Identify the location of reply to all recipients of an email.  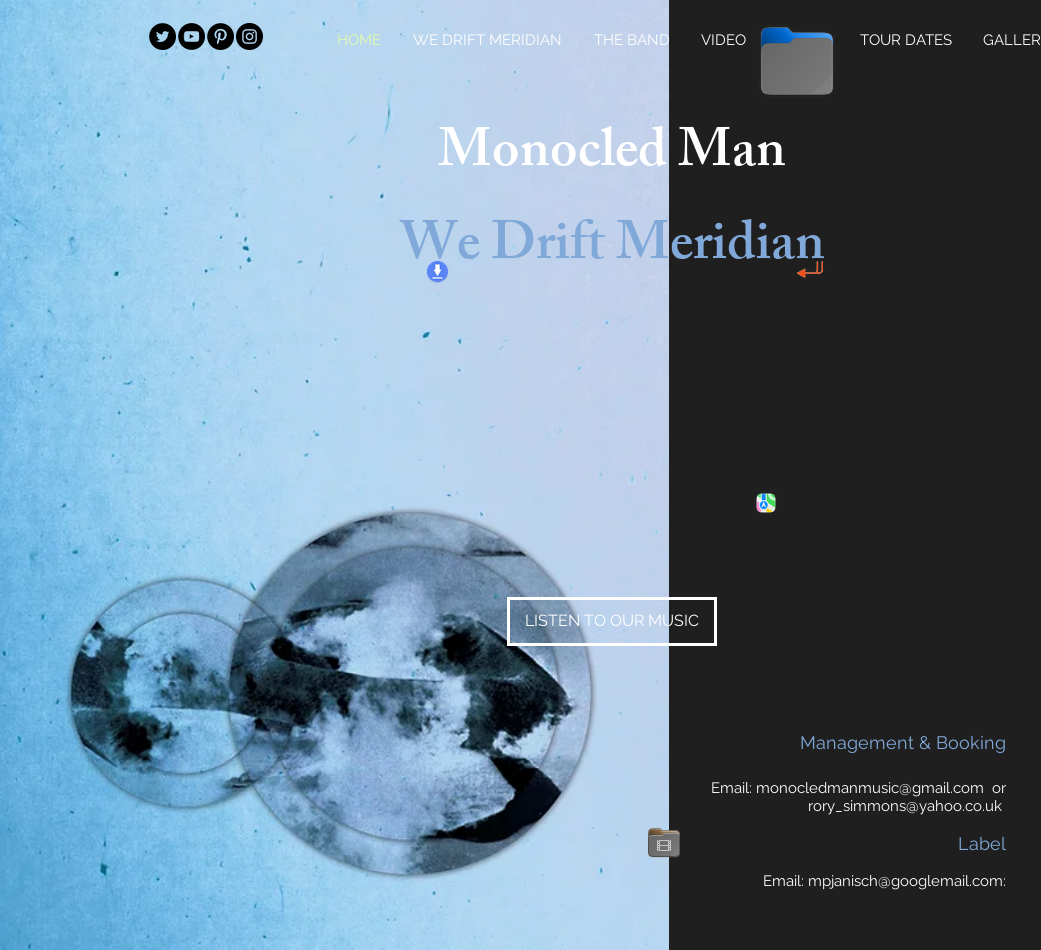
(809, 269).